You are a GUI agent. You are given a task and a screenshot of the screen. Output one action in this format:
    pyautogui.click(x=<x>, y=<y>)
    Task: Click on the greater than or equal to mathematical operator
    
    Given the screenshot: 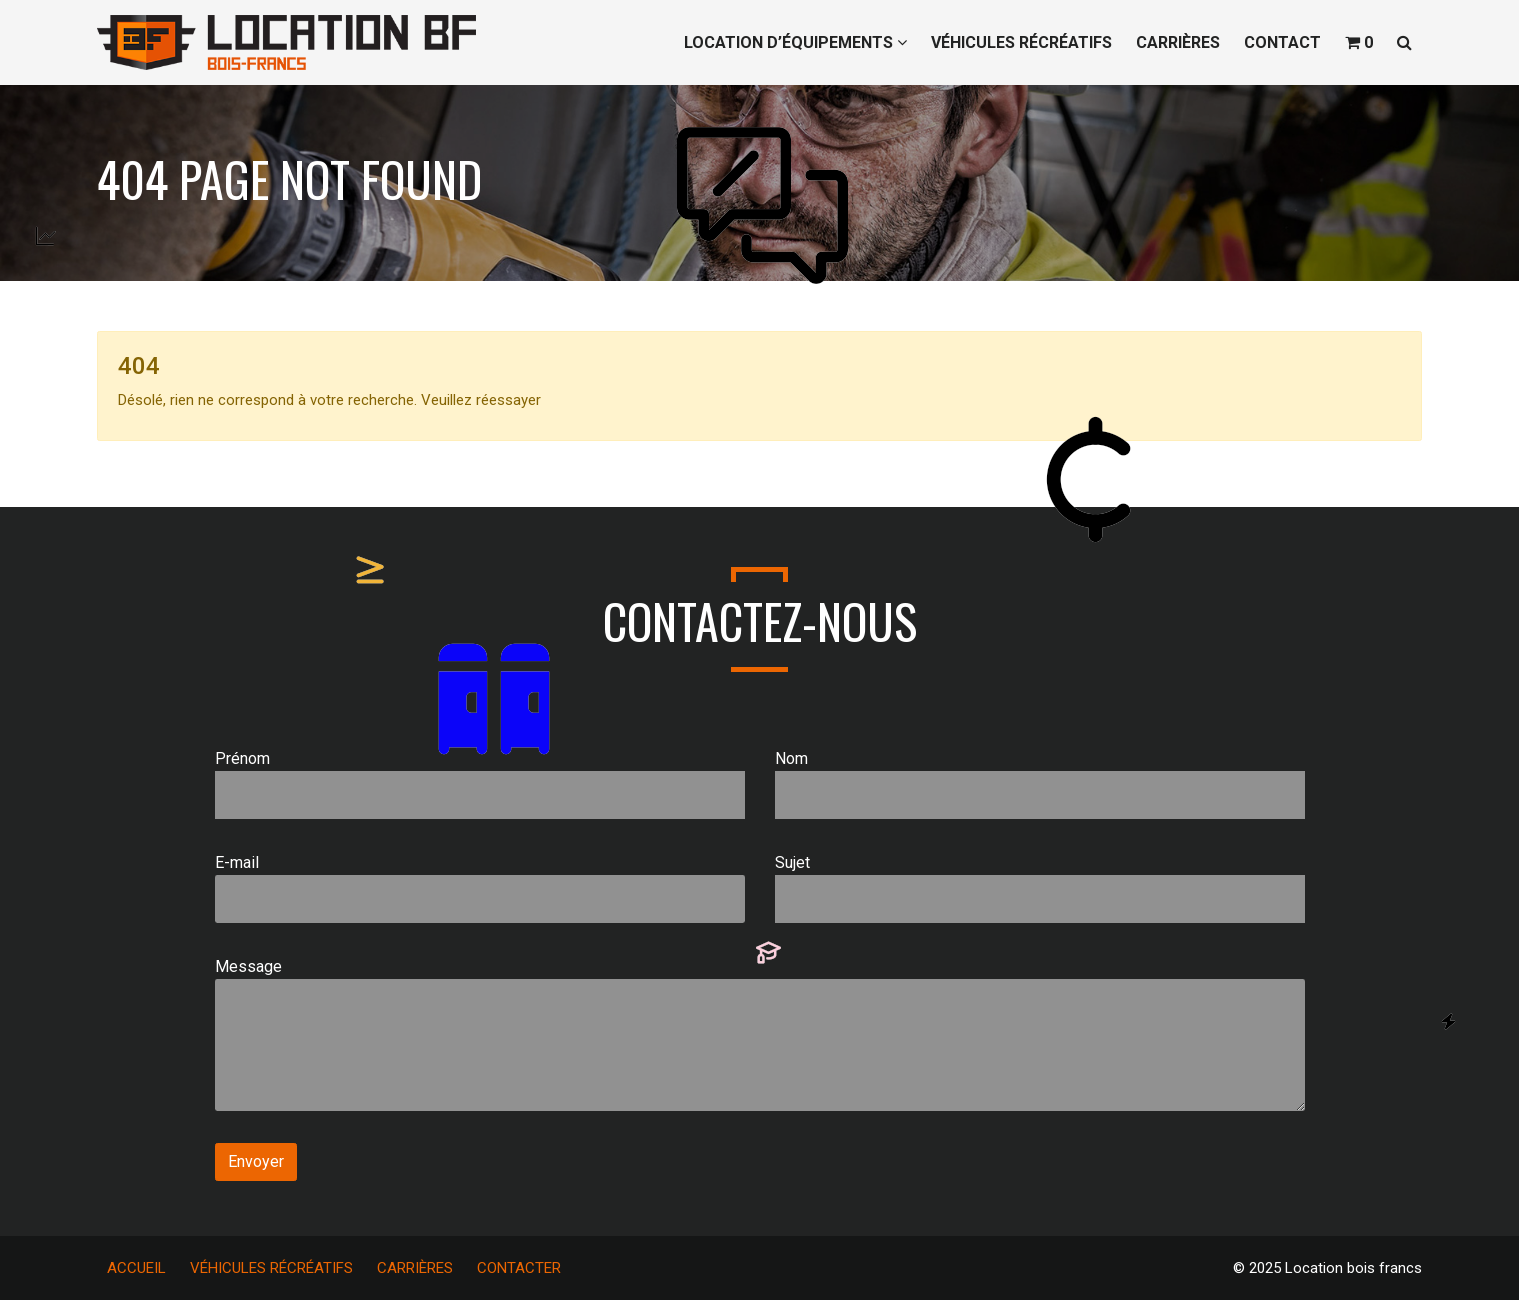 What is the action you would take?
    pyautogui.click(x=369, y=570)
    